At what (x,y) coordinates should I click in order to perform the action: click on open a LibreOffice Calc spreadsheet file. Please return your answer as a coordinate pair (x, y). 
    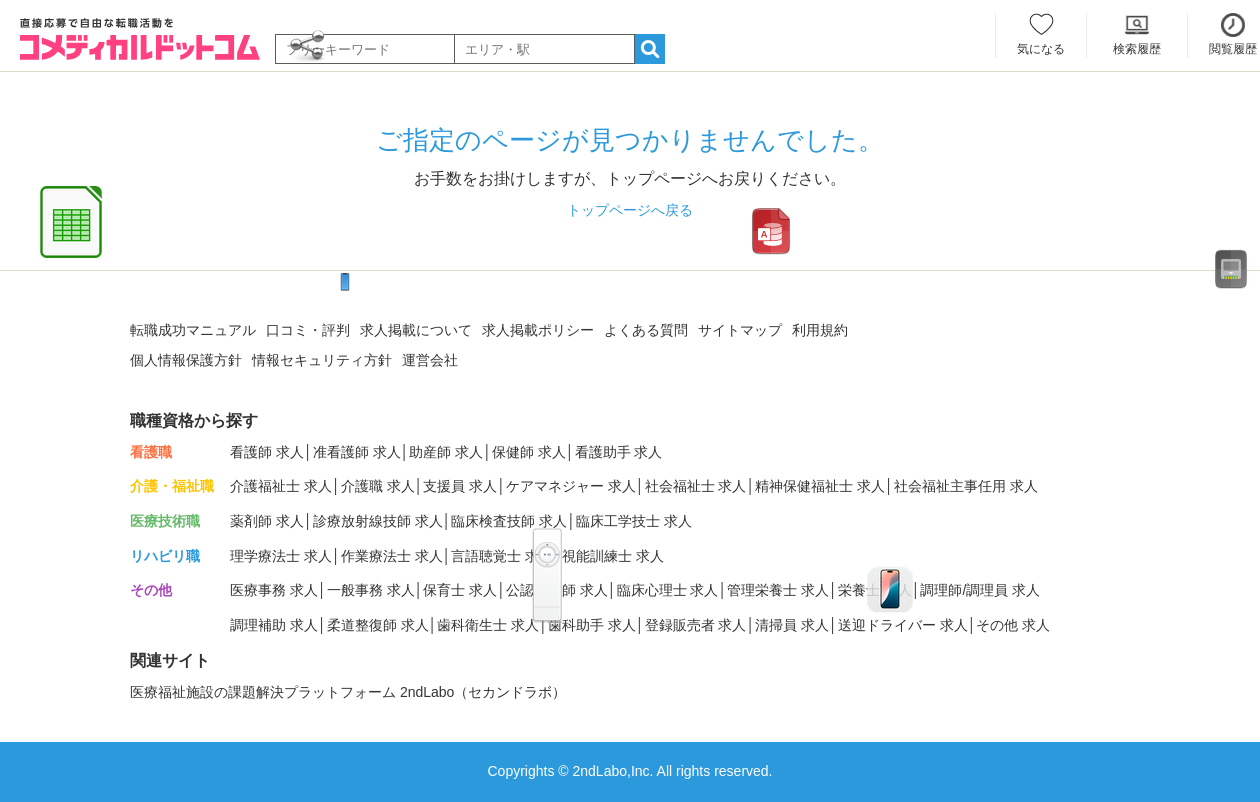
    Looking at the image, I should click on (71, 222).